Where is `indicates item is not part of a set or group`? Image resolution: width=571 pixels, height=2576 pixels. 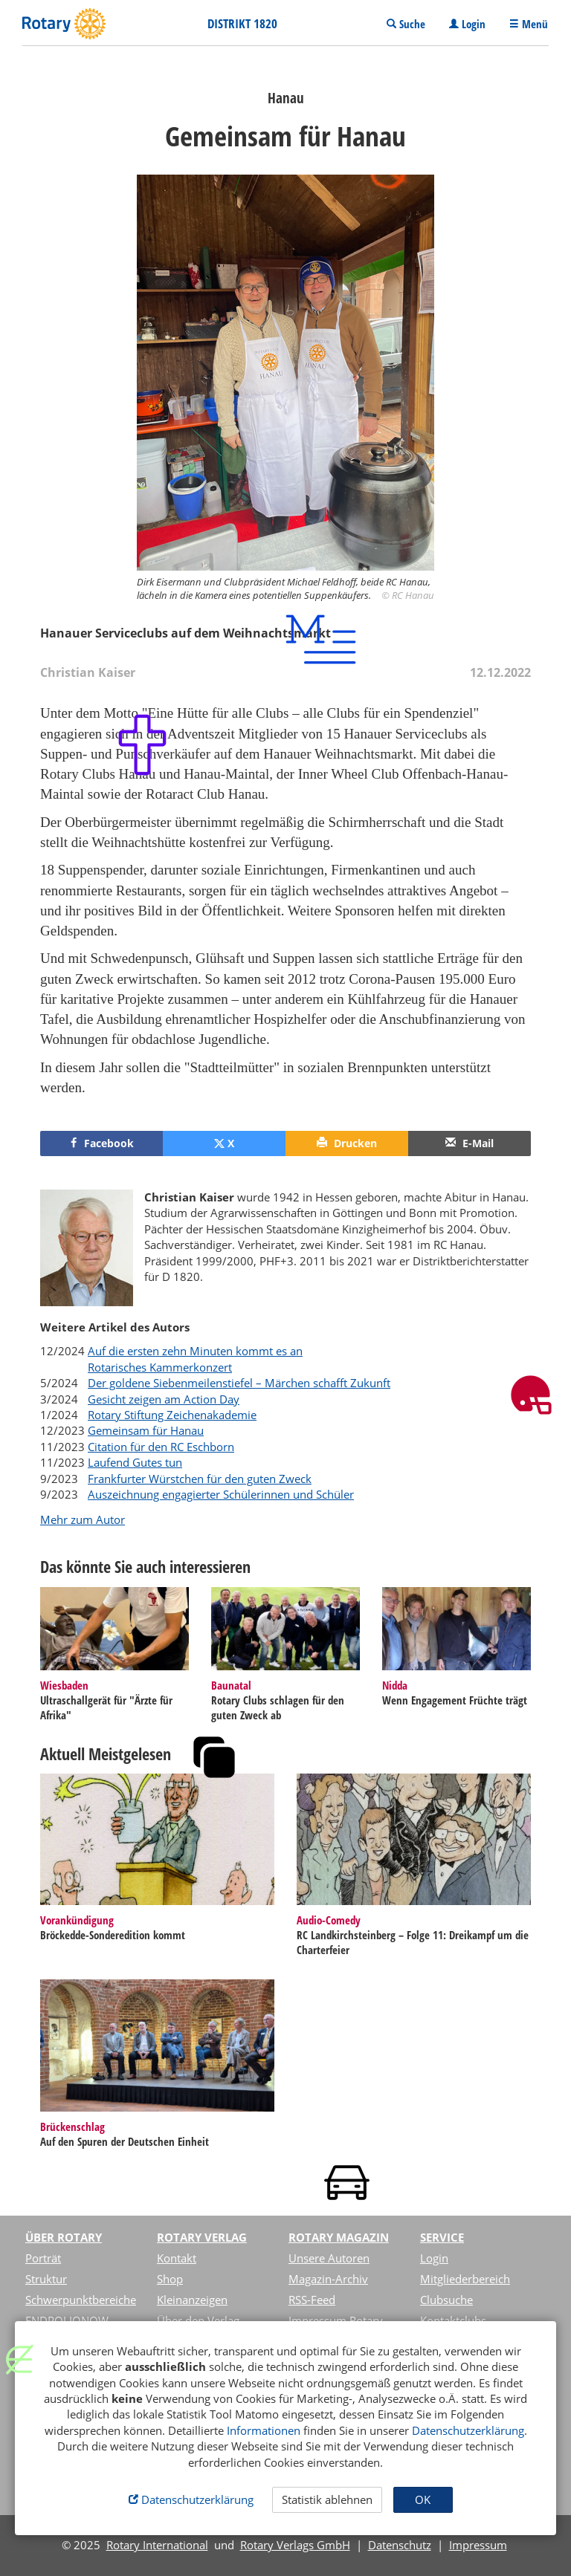
indicates item is not part of a set or group is located at coordinates (19, 2359).